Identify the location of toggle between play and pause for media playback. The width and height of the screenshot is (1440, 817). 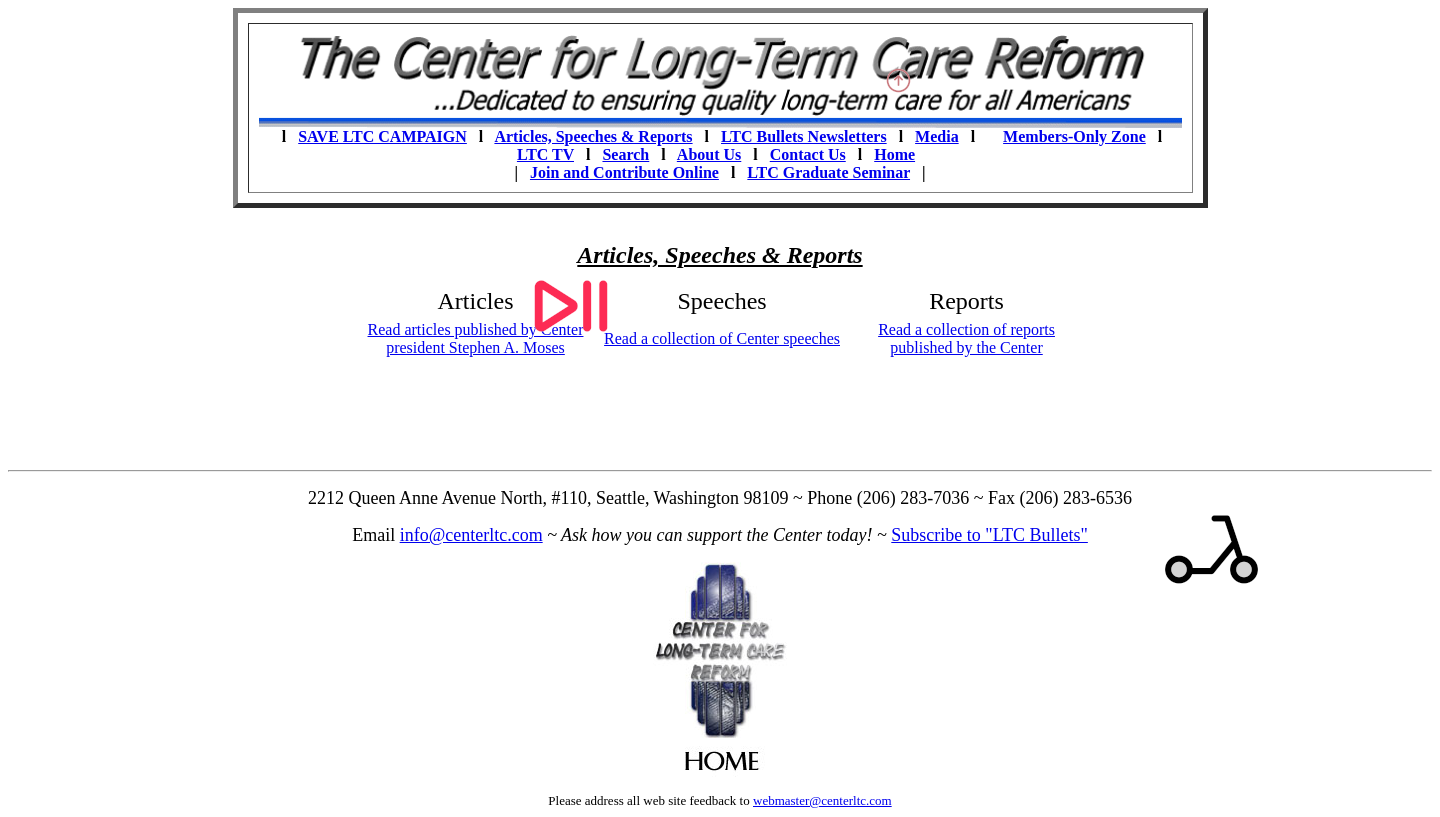
(571, 306).